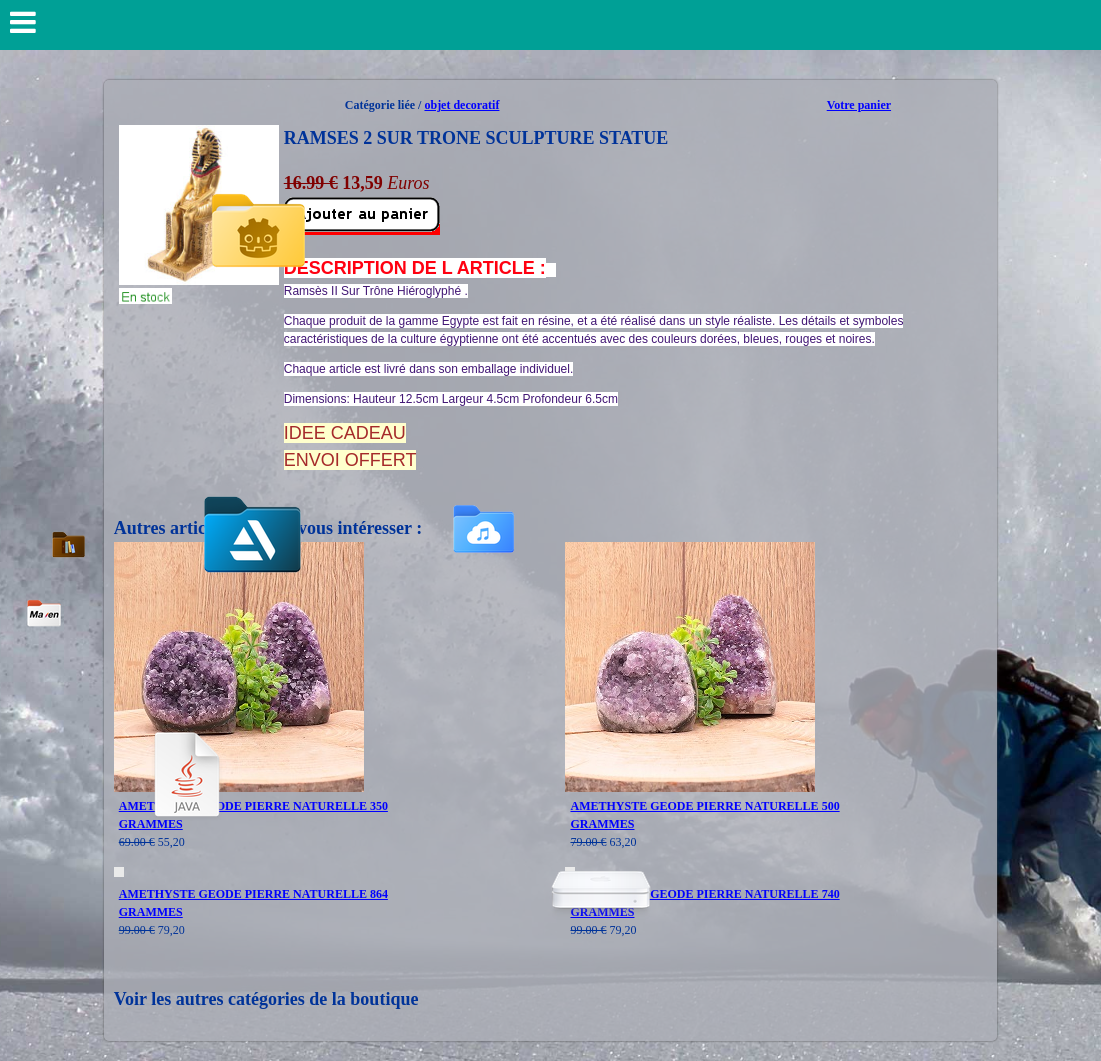 This screenshot has height=1061, width=1101. Describe the element at coordinates (483, 530) in the screenshot. I see `open folder containing downloaded youtube audio files` at that location.